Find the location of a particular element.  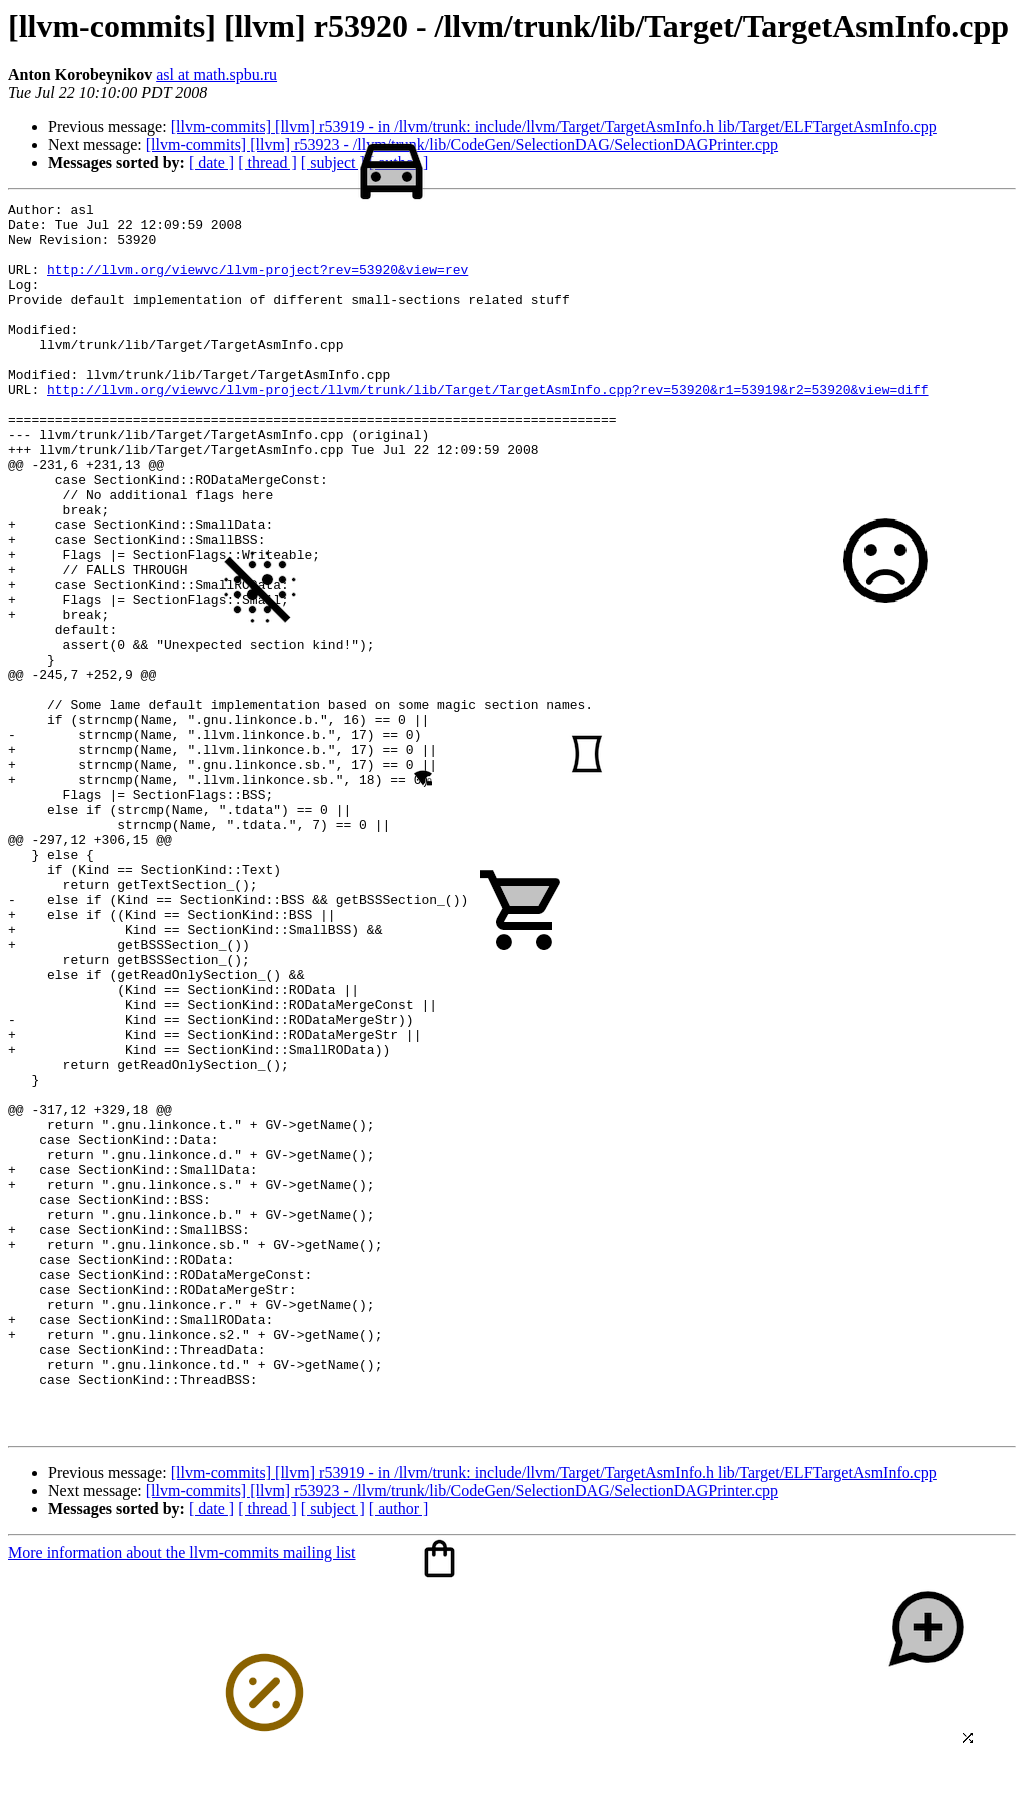

disable blur effect is located at coordinates (260, 587).